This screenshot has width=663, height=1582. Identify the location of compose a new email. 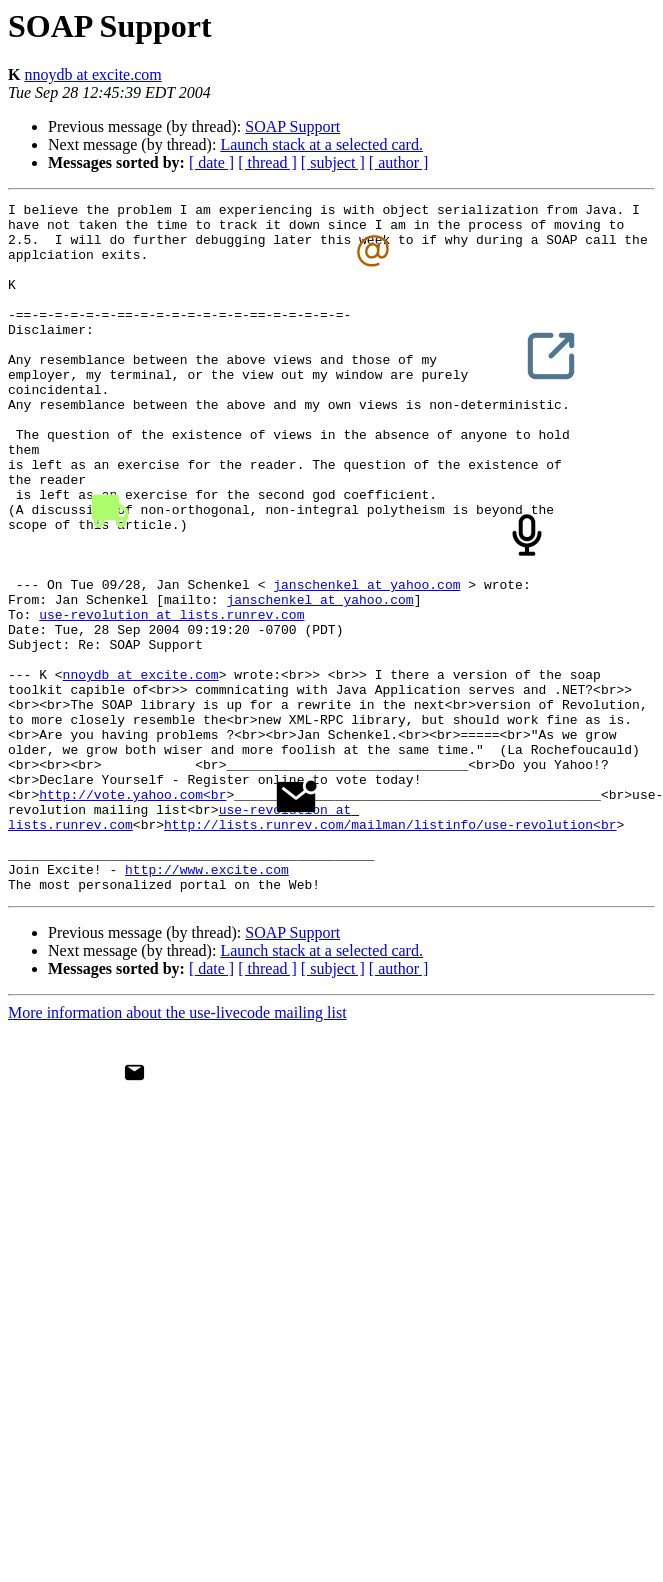
(373, 251).